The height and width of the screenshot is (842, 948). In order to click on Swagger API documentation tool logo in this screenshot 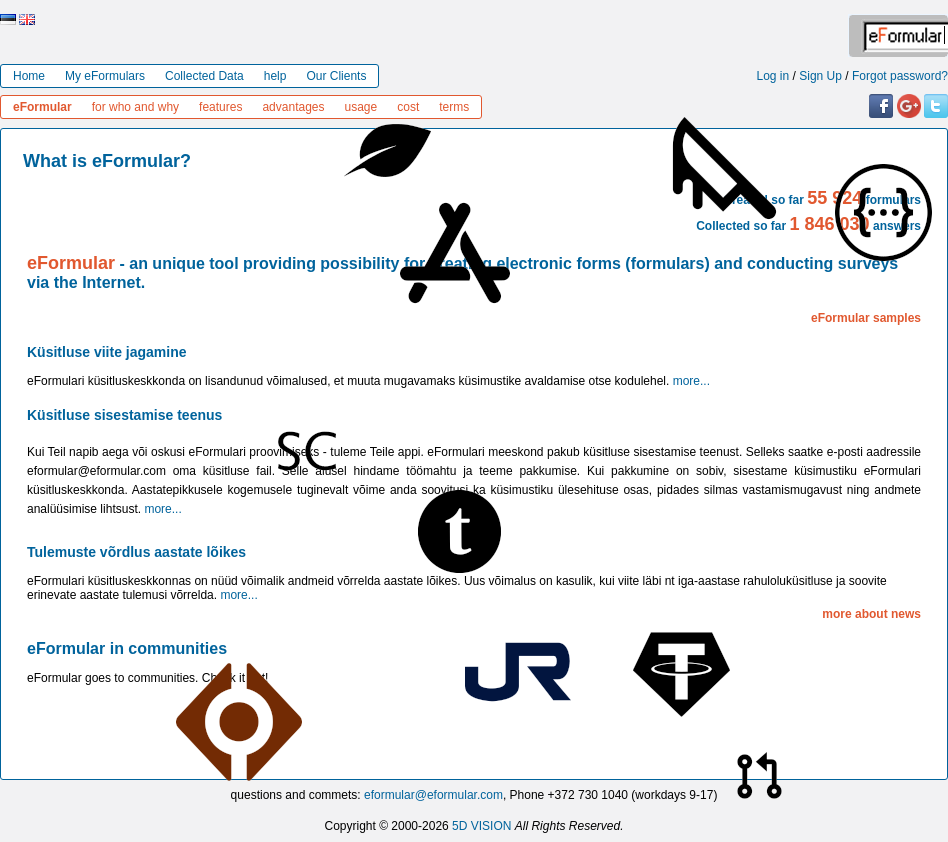, I will do `click(883, 212)`.